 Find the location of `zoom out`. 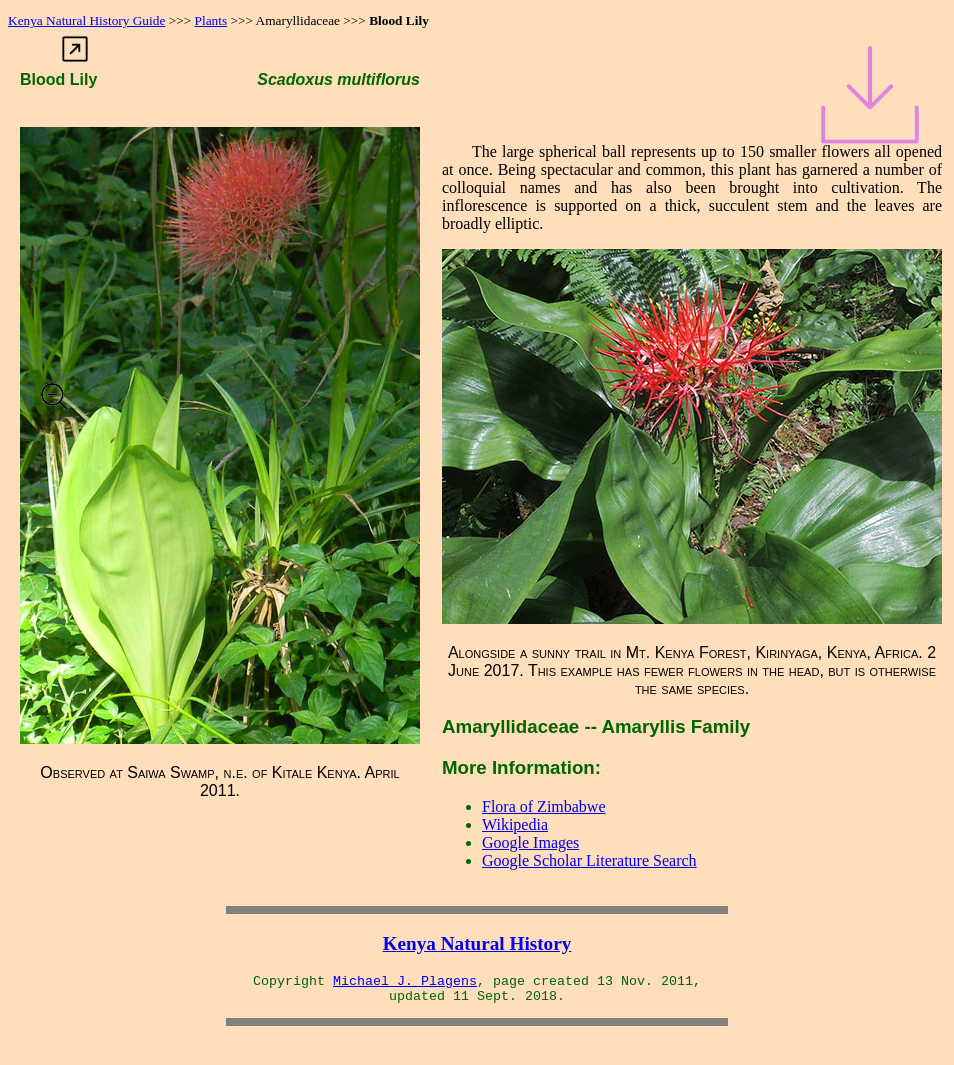

zoom out is located at coordinates (54, 396).